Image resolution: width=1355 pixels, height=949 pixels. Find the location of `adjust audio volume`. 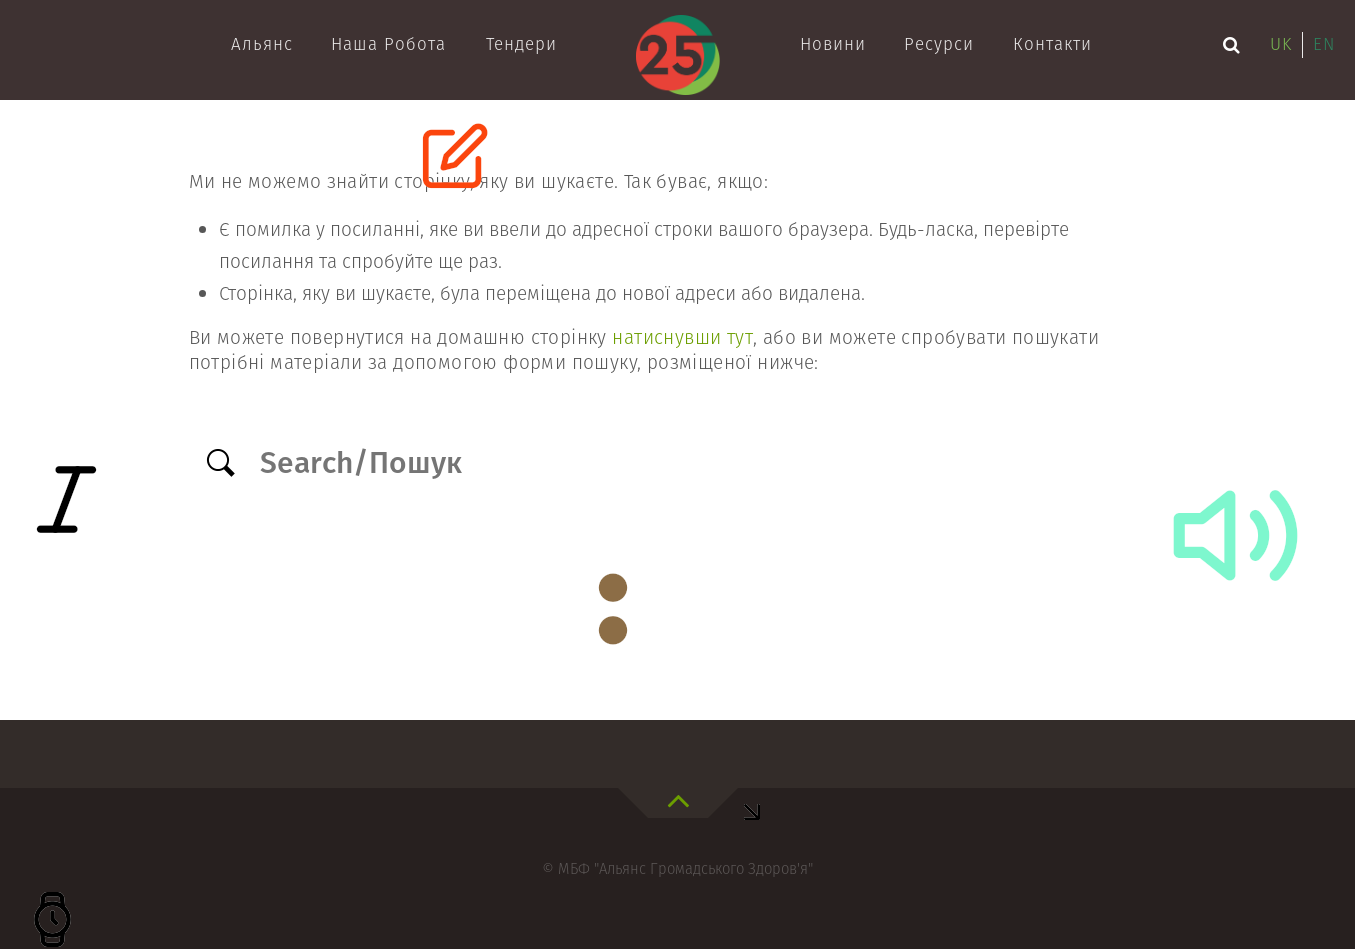

adjust audio volume is located at coordinates (1235, 535).